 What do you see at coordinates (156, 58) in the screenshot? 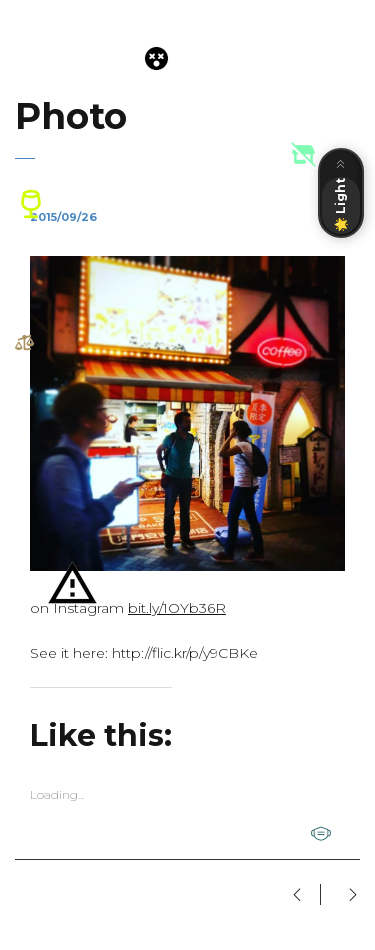
I see `indicates a confused or overwhelmed state` at bounding box center [156, 58].